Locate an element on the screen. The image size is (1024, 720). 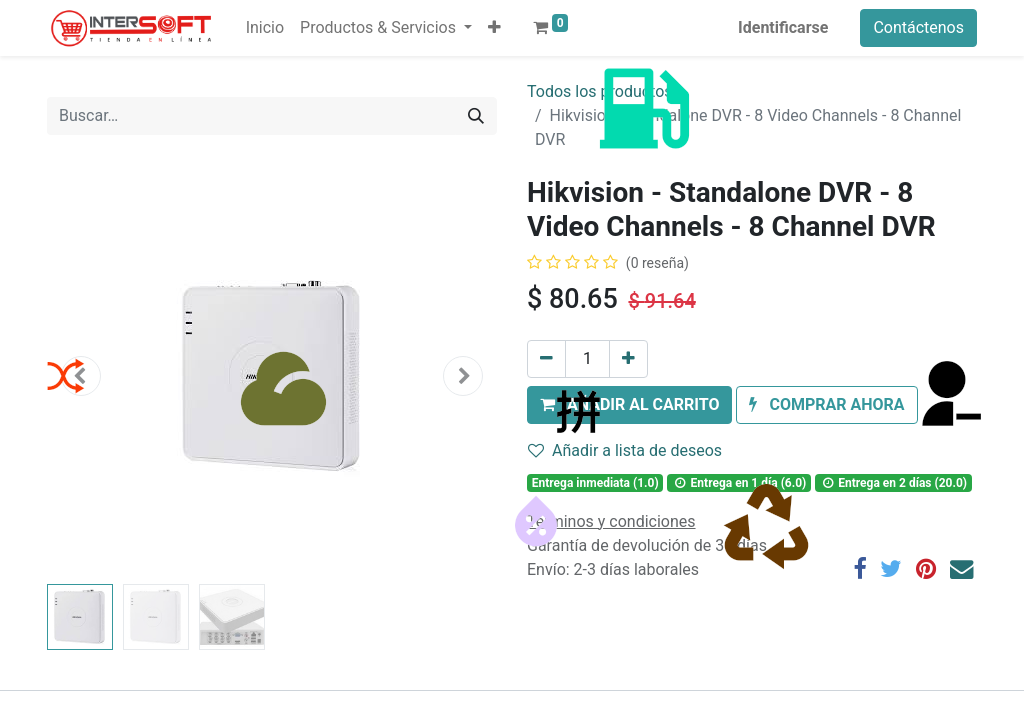
access cloud storage is located at coordinates (283, 390).